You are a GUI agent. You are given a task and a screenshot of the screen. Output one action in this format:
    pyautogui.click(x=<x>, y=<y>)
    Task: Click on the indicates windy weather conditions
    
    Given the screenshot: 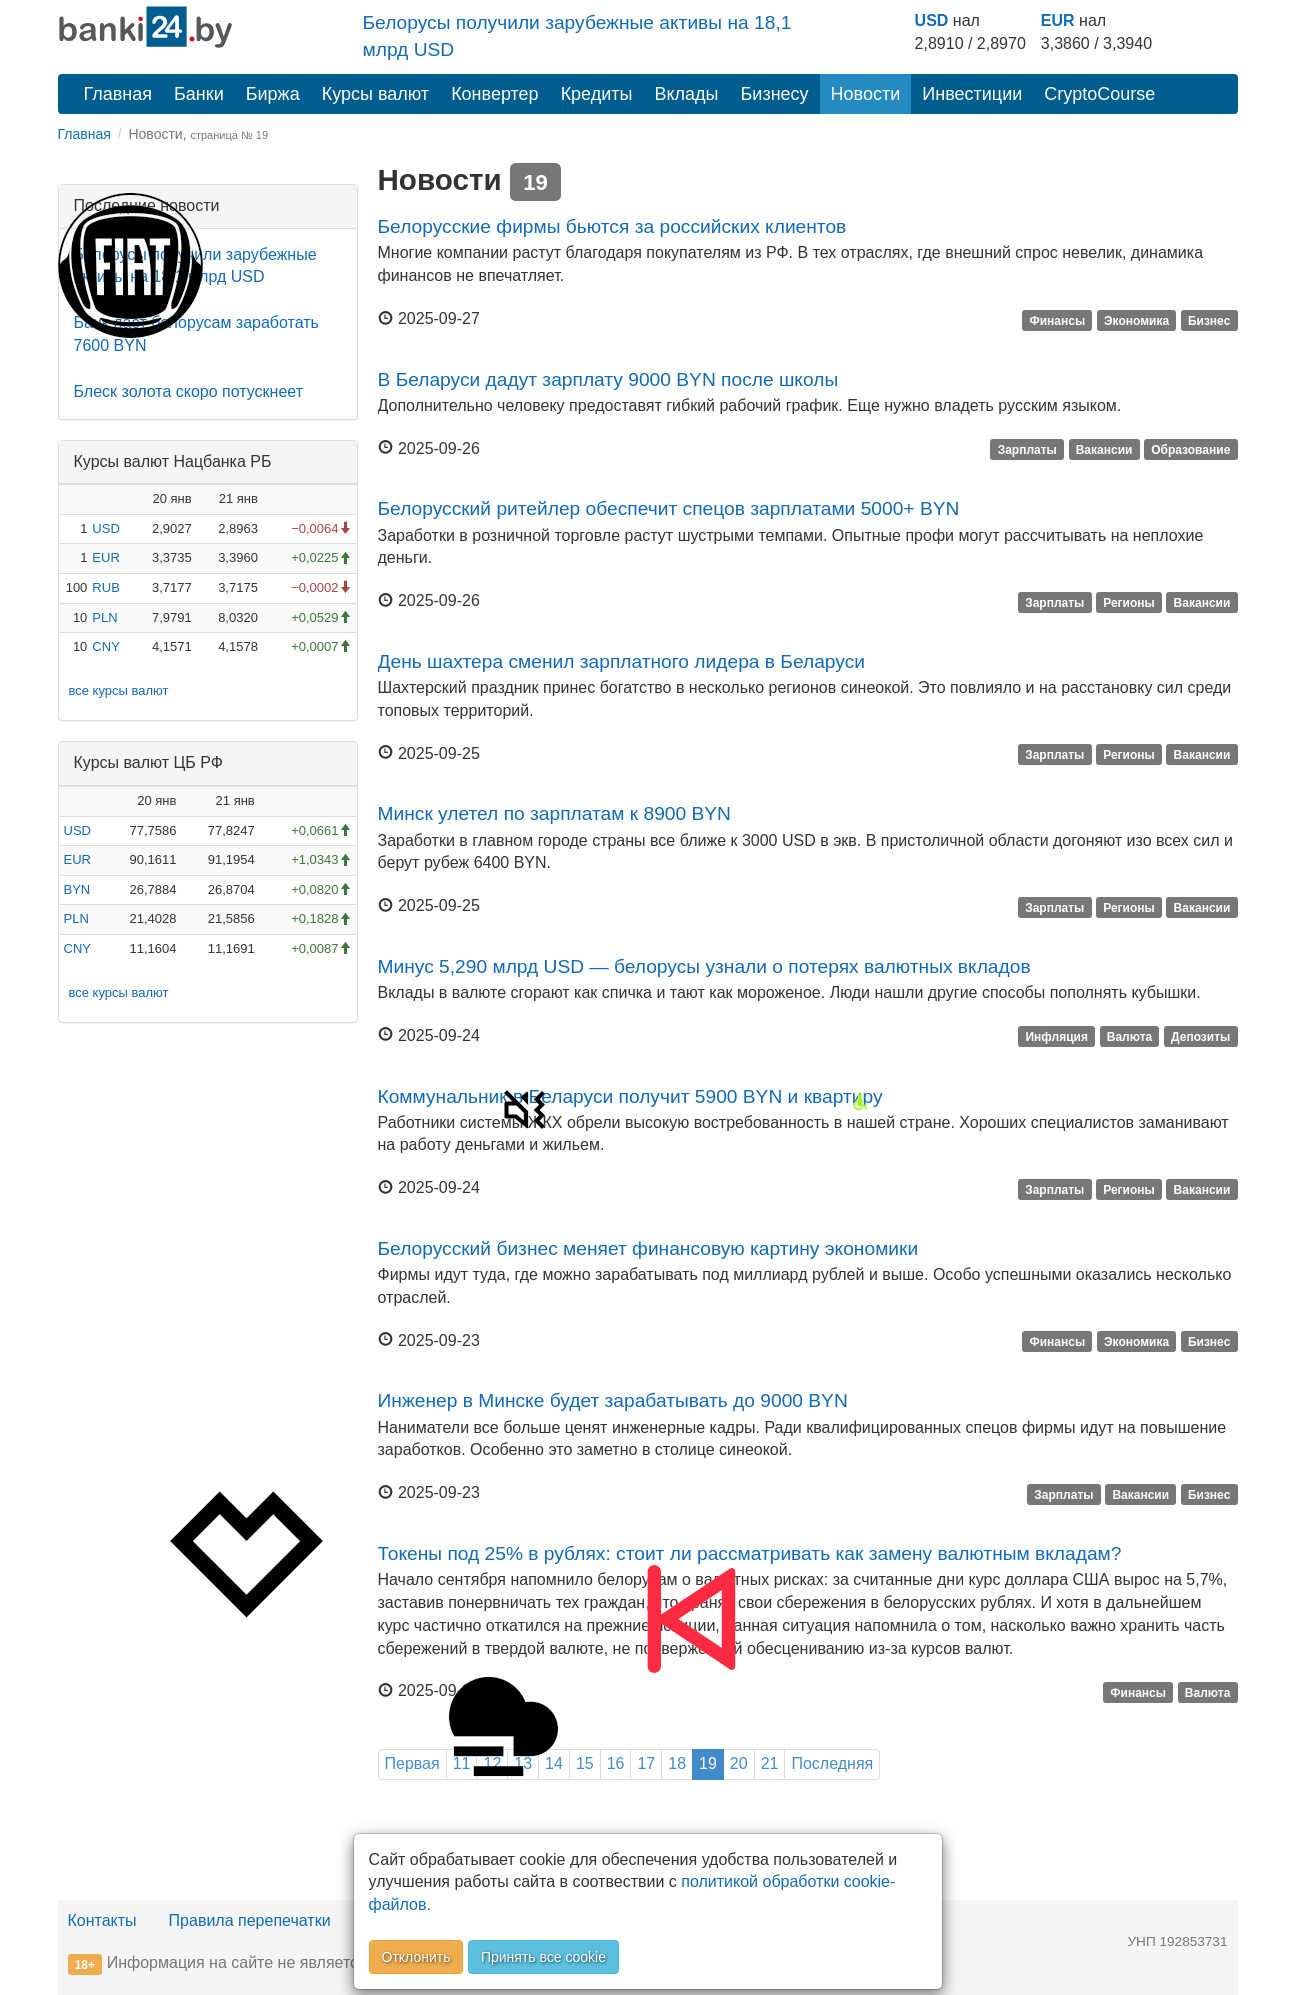 What is the action you would take?
    pyautogui.click(x=503, y=1721)
    